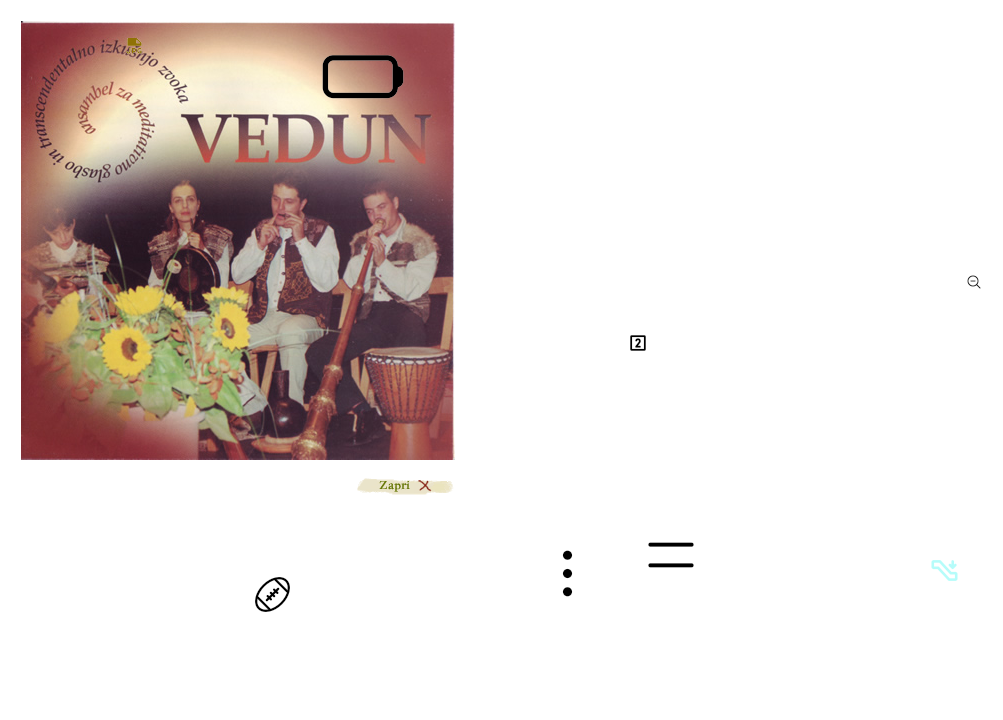  What do you see at coordinates (974, 282) in the screenshot?
I see `zoom out` at bounding box center [974, 282].